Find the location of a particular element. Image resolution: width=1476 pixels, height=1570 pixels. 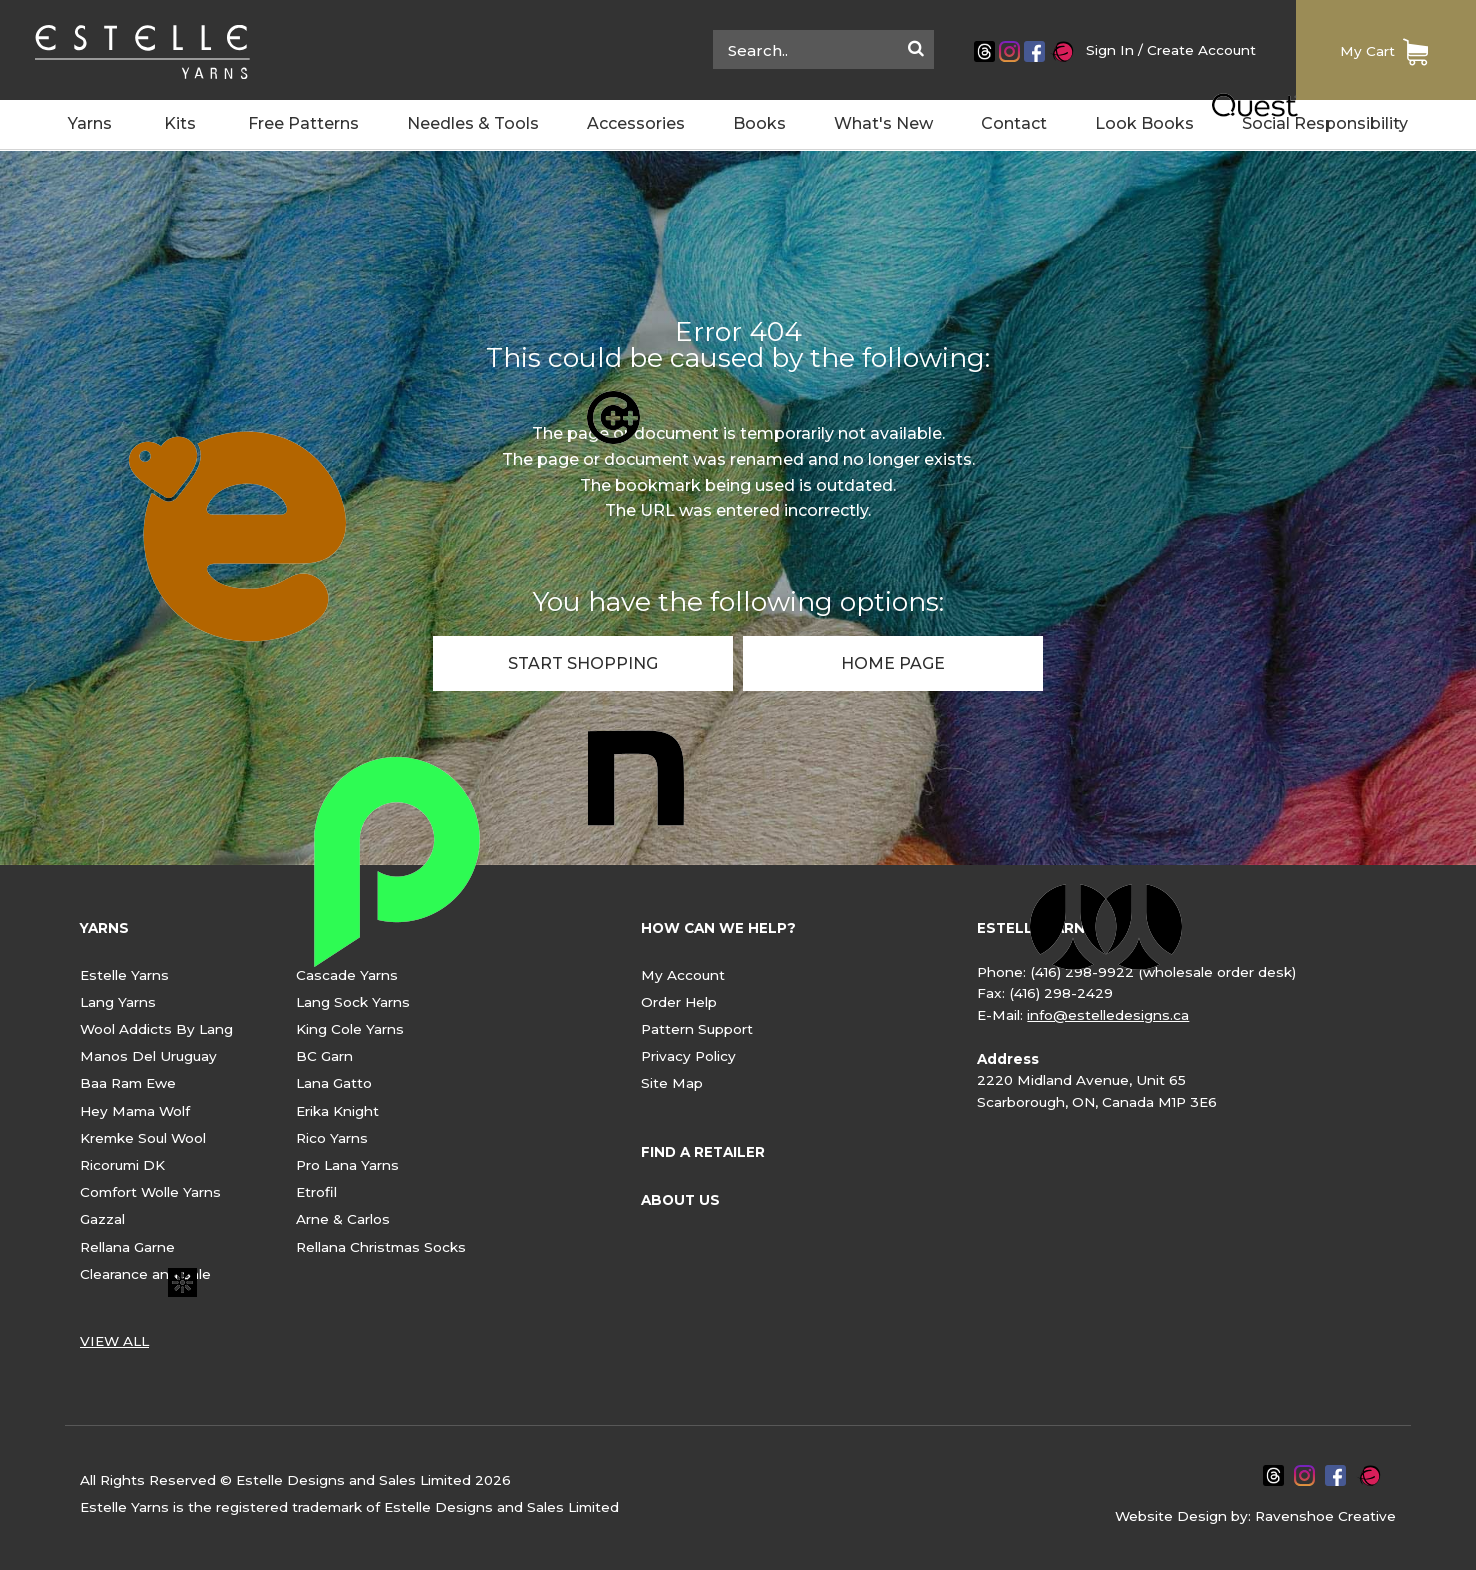

c++ builder IDE logo is located at coordinates (613, 417).